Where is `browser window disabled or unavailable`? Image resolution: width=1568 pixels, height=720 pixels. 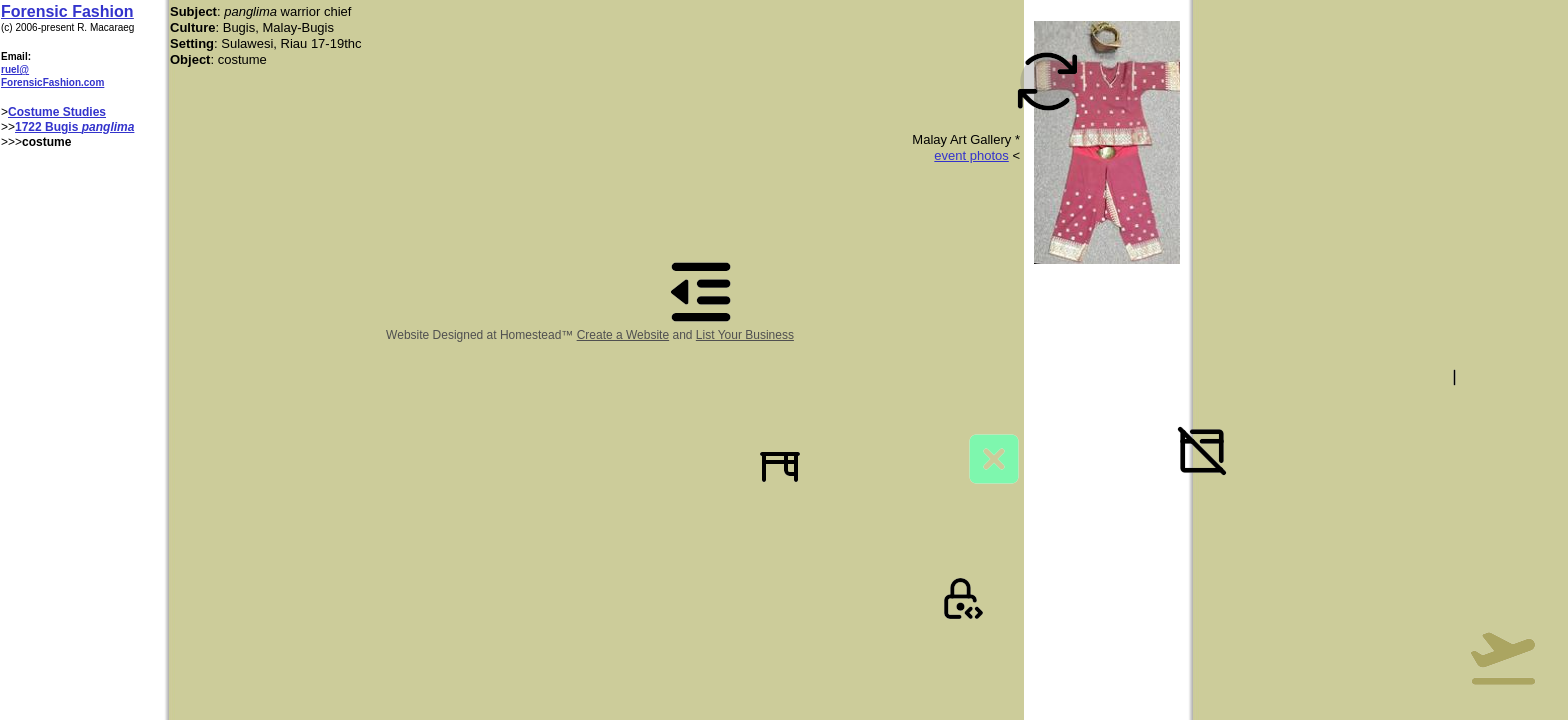 browser window disabled or unavailable is located at coordinates (1202, 451).